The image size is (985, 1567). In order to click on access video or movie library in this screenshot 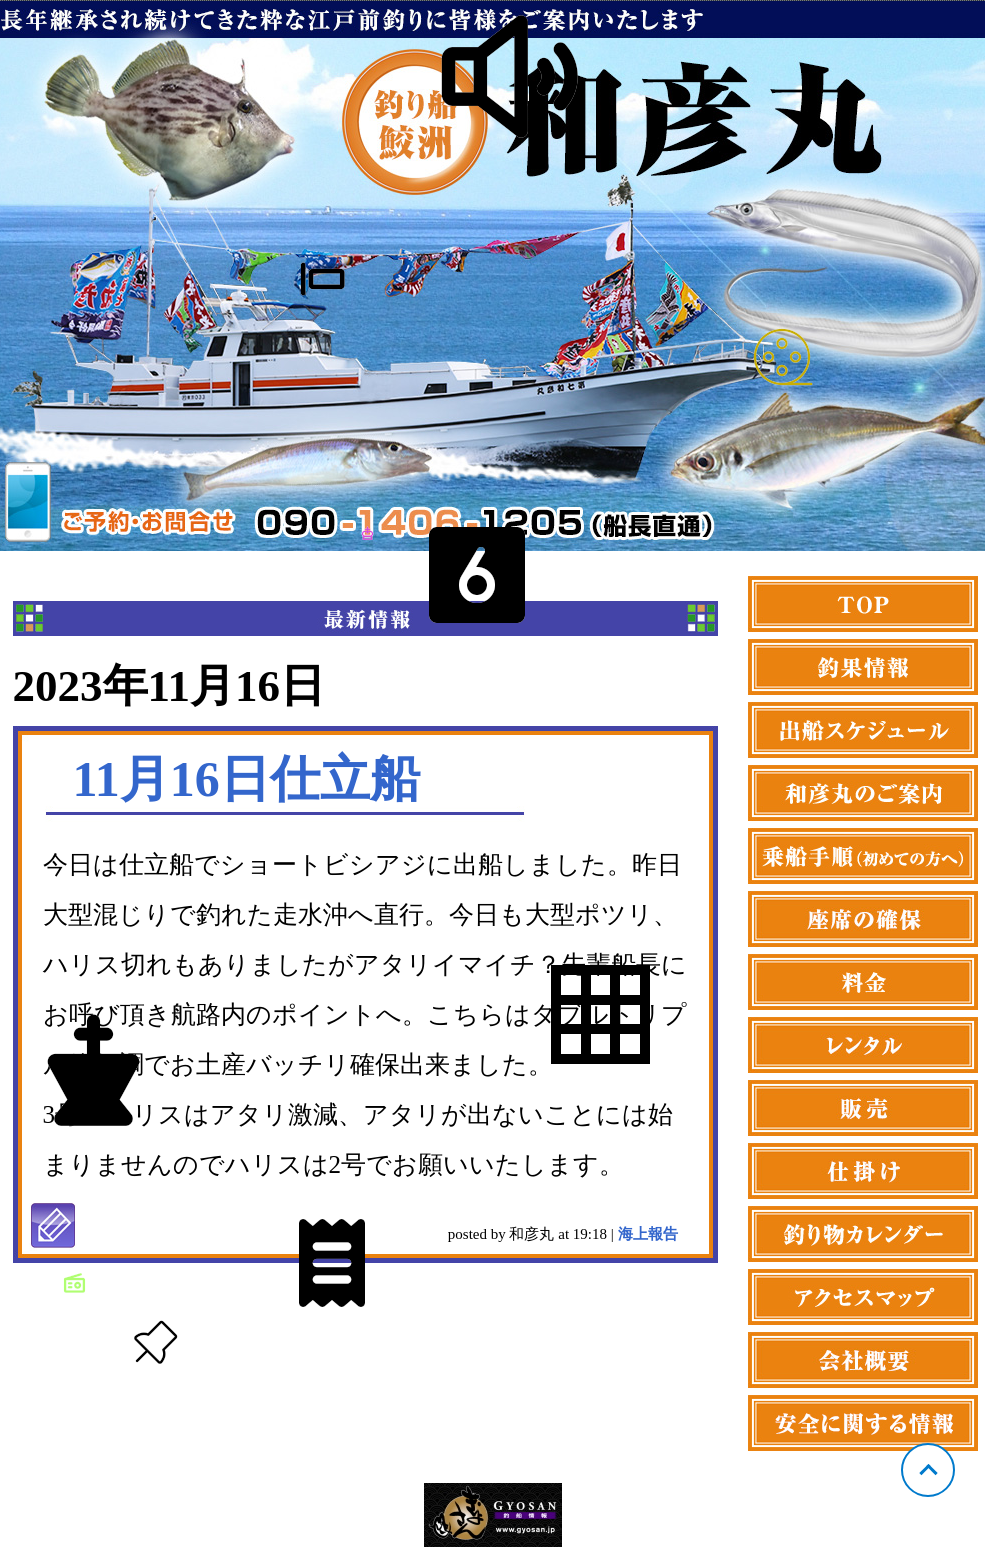, I will do `click(782, 357)`.